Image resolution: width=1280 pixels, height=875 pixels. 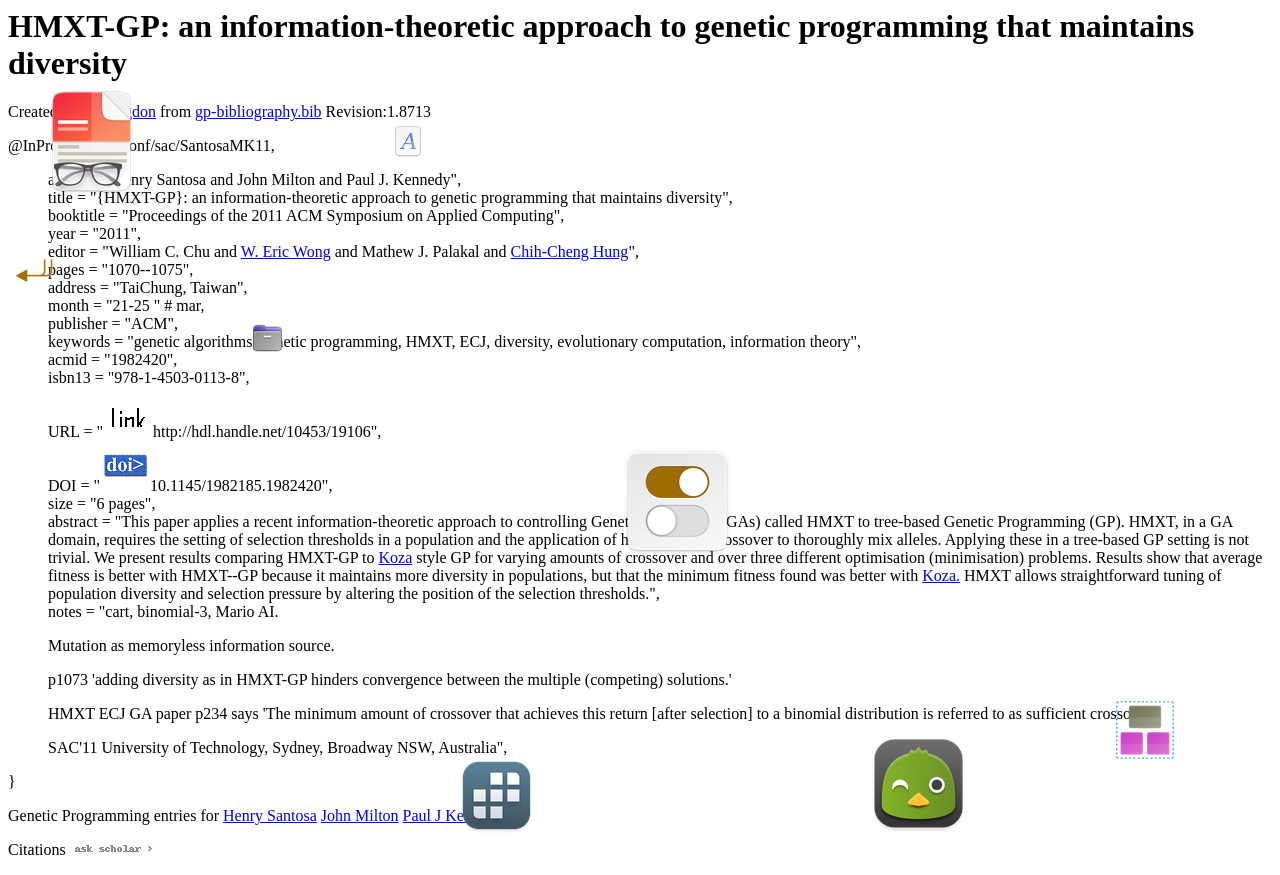 I want to click on open stata statistical software, so click(x=496, y=795).